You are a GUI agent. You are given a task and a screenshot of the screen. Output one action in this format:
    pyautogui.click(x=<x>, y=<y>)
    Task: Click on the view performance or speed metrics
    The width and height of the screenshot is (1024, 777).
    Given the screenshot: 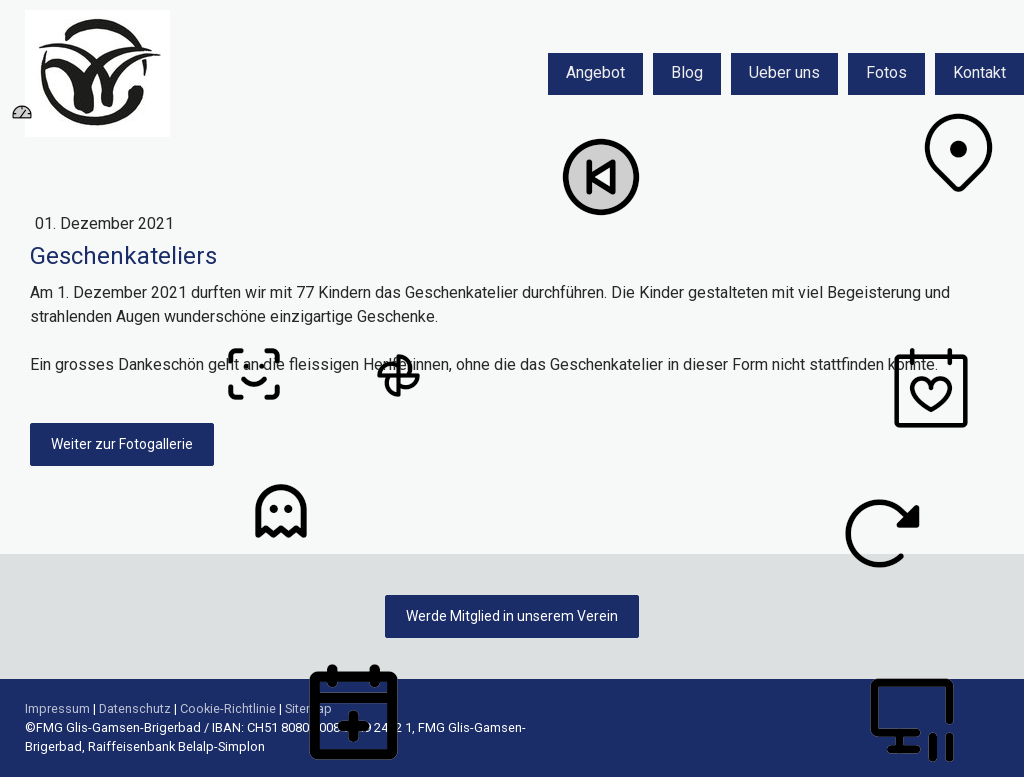 What is the action you would take?
    pyautogui.click(x=22, y=113)
    